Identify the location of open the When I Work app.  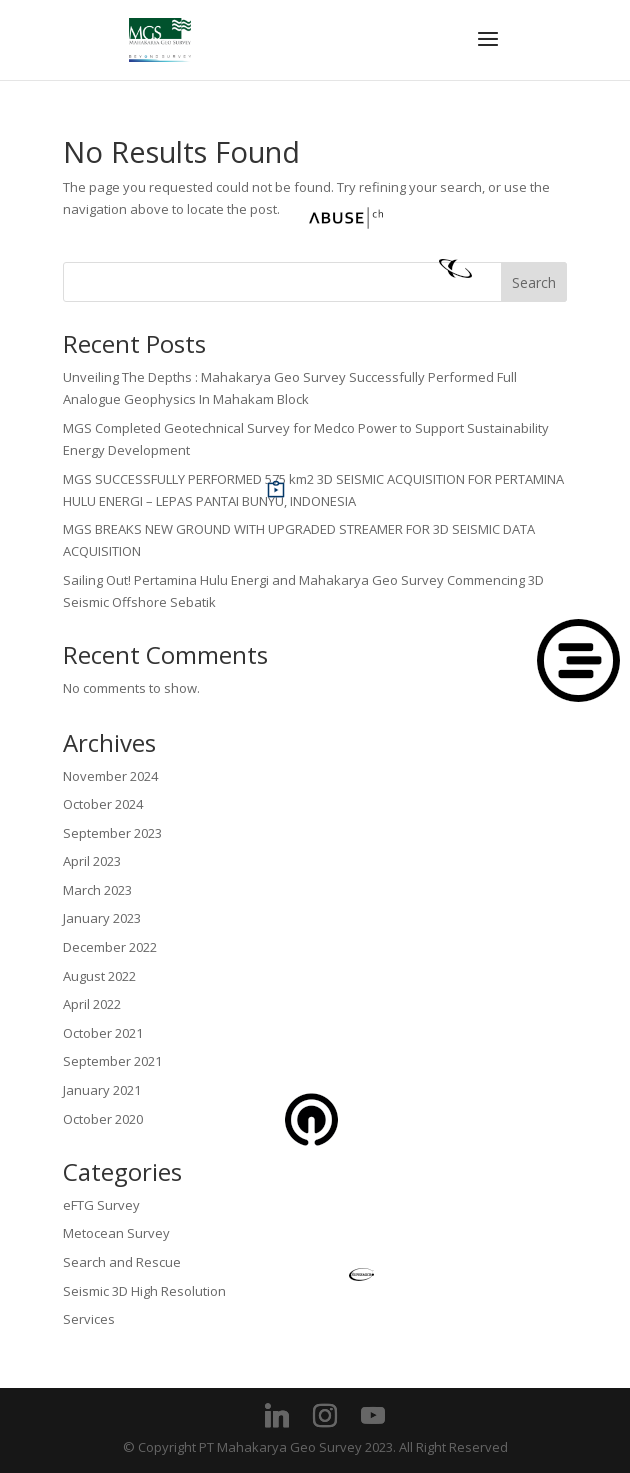
(578, 660).